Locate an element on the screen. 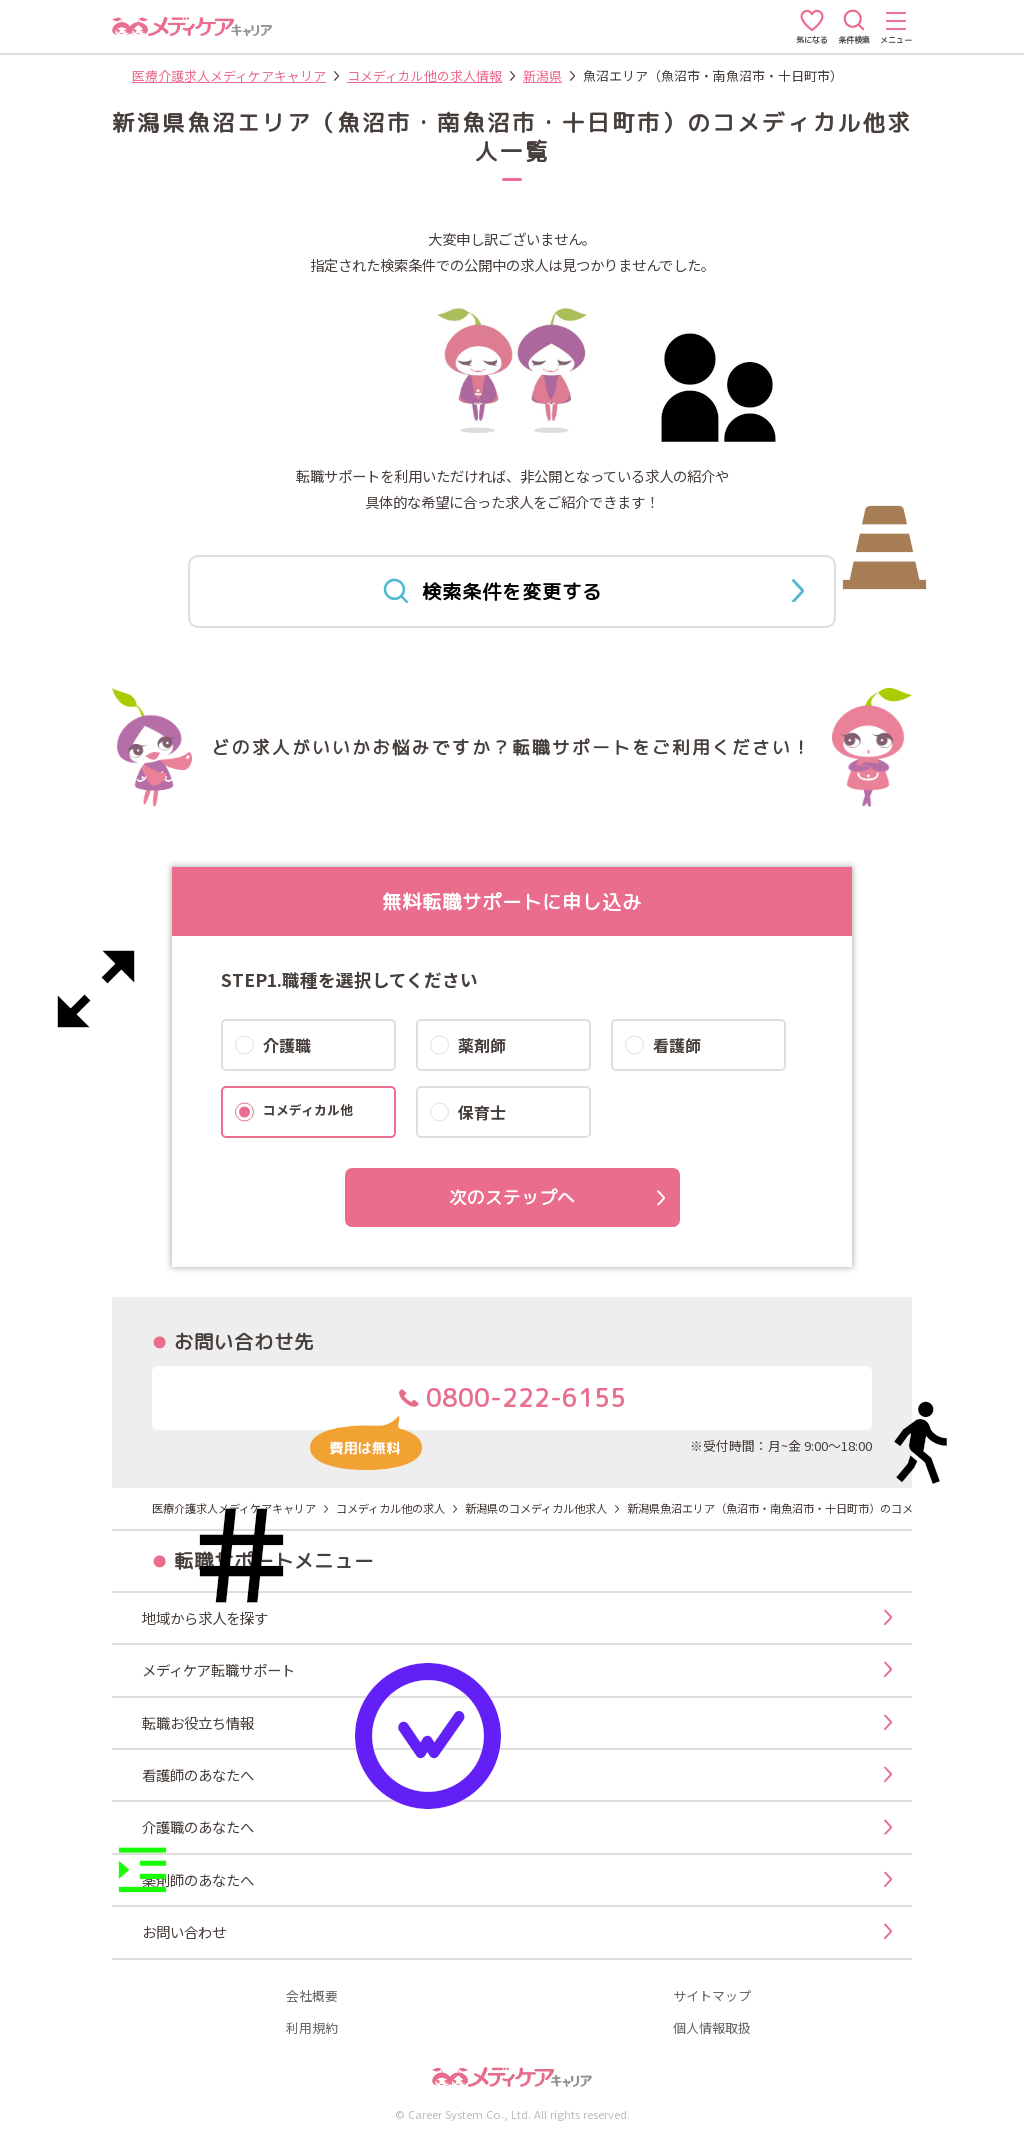  select walking directions is located at coordinates (920, 1442).